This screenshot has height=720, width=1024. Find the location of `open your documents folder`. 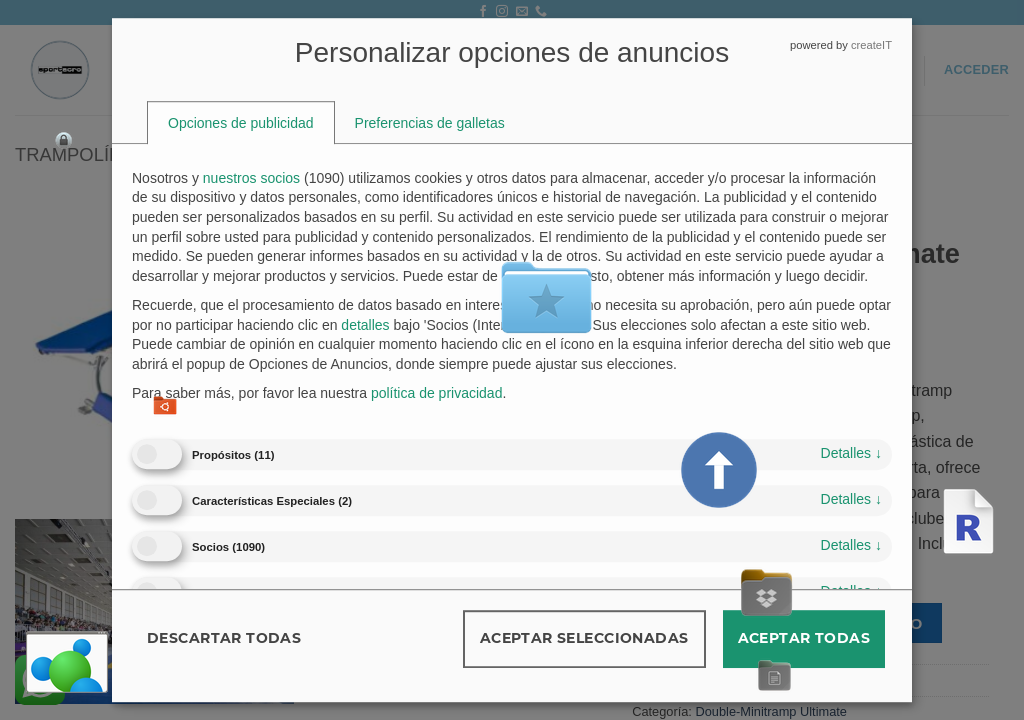

open your documents folder is located at coordinates (774, 675).